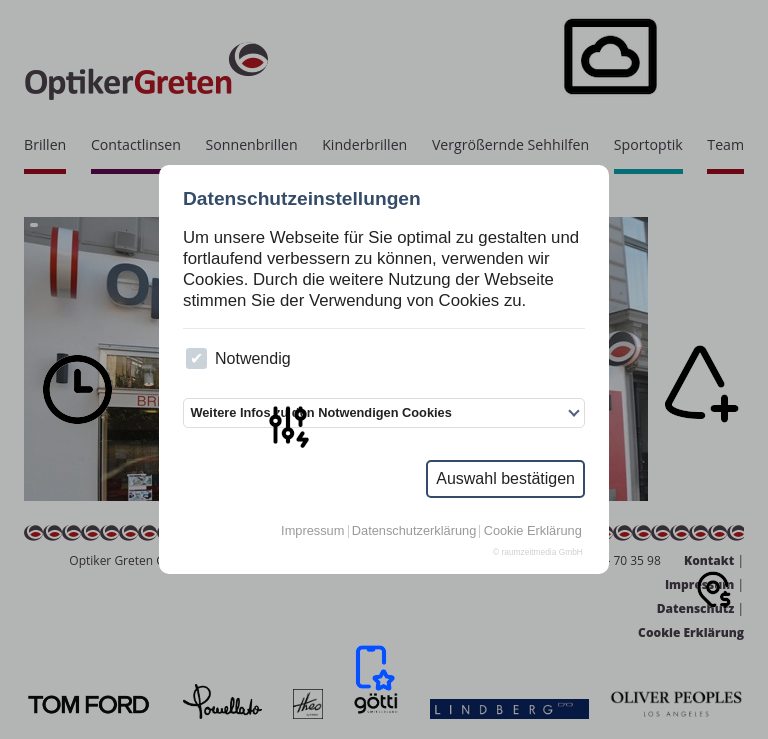 The height and width of the screenshot is (739, 768). Describe the element at coordinates (713, 589) in the screenshot. I see `find nearby financial services or ATMs` at that location.